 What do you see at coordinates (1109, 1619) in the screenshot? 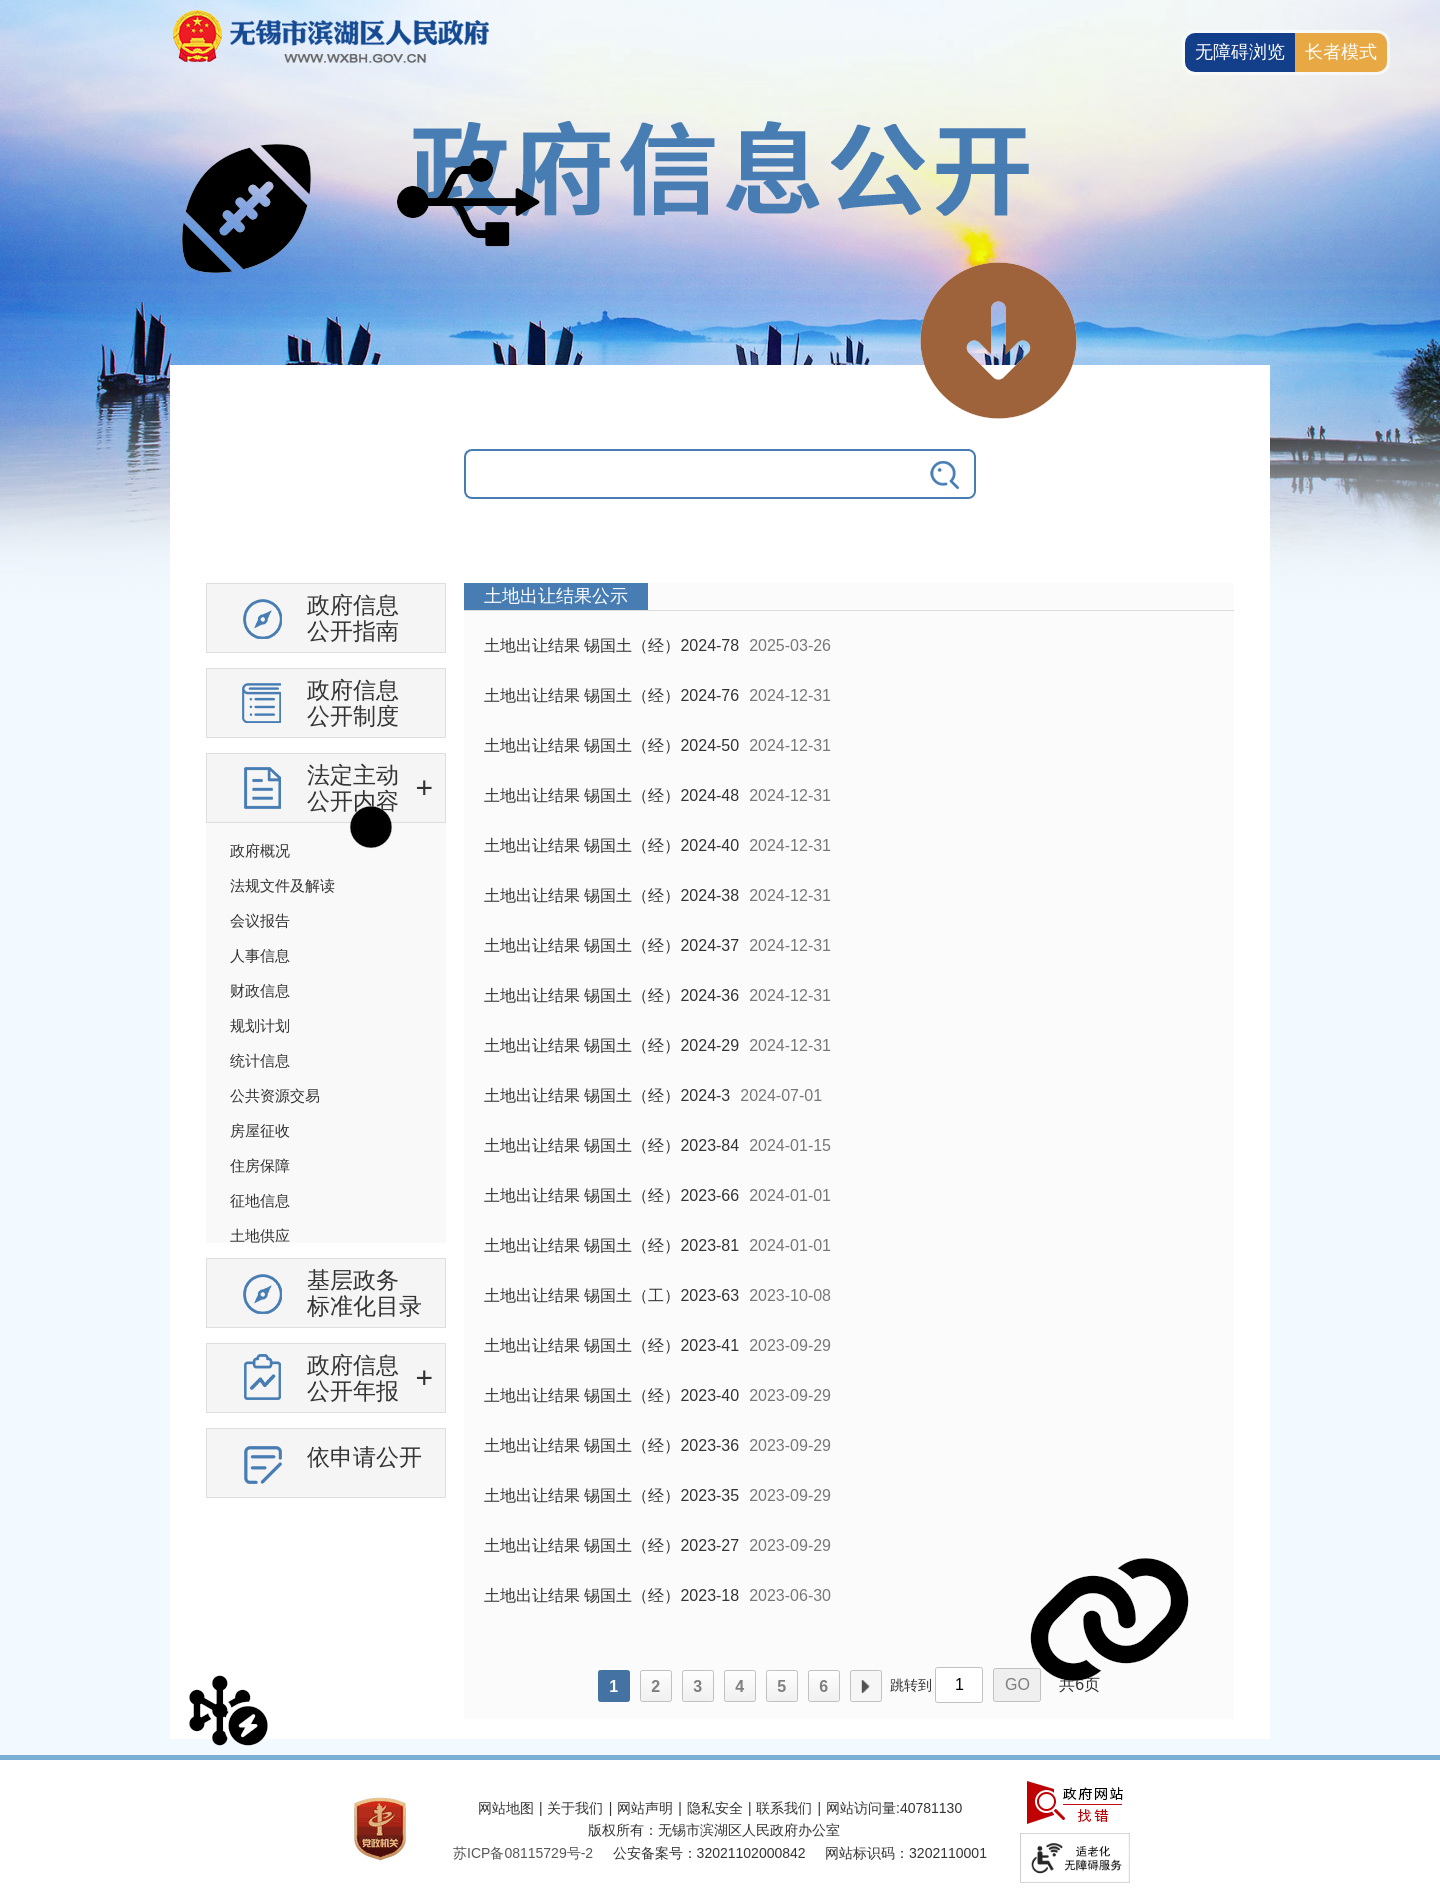
I see `copy or share a link` at bounding box center [1109, 1619].